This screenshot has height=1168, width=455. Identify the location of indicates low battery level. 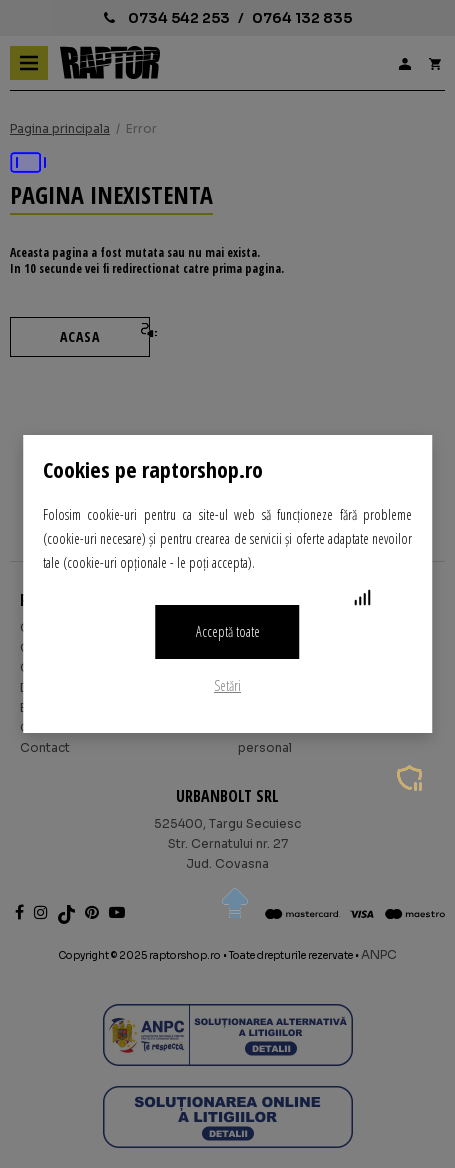
(27, 162).